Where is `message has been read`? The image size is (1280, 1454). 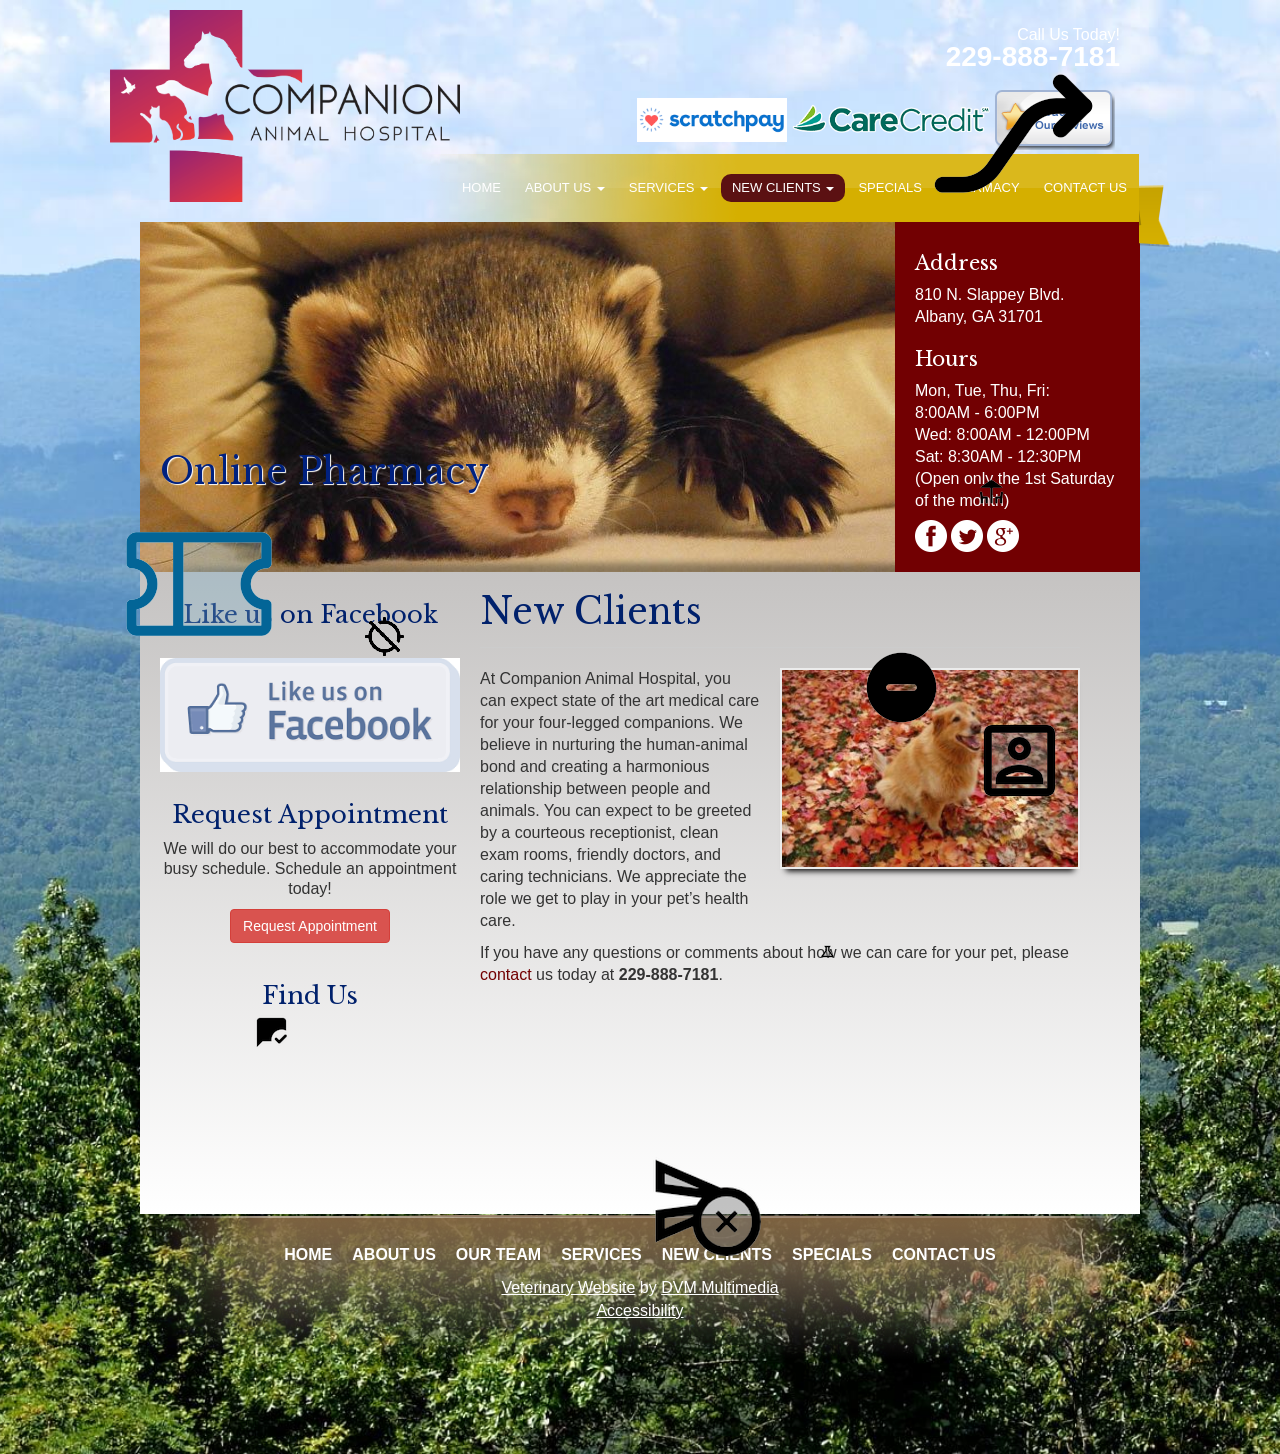
message has been read is located at coordinates (271, 1032).